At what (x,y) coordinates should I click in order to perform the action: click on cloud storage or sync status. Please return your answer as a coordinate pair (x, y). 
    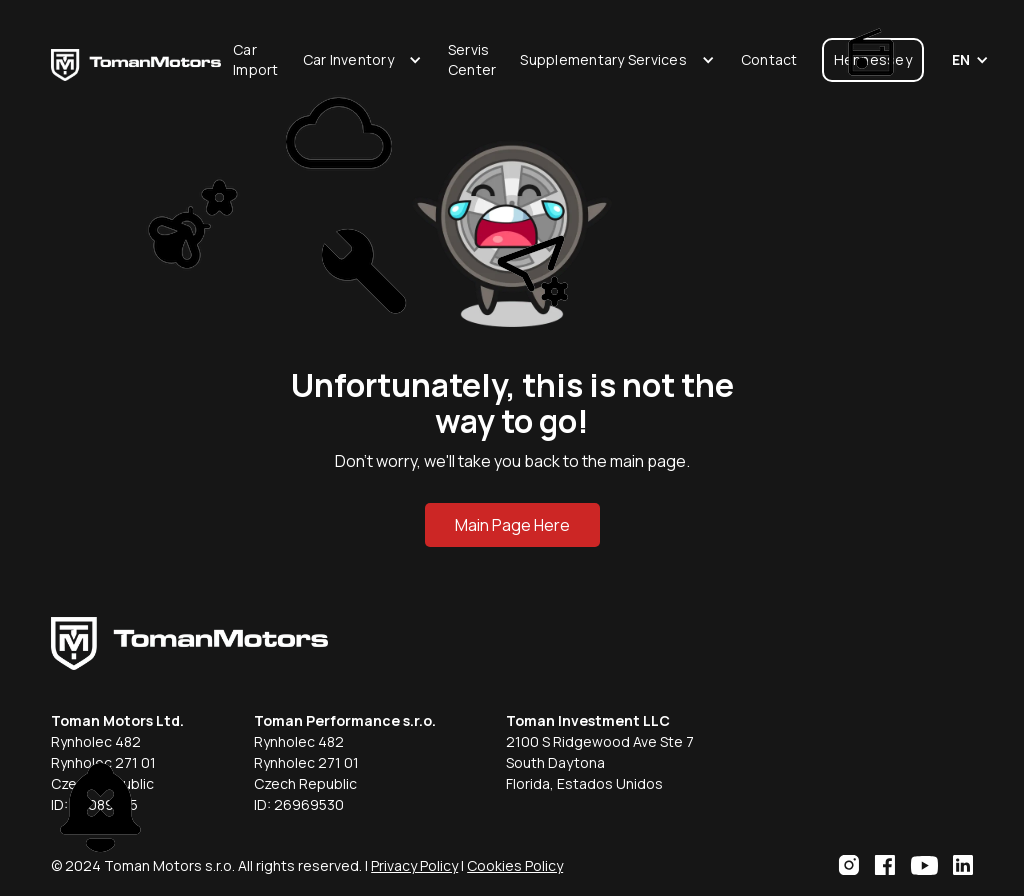
    Looking at the image, I should click on (339, 133).